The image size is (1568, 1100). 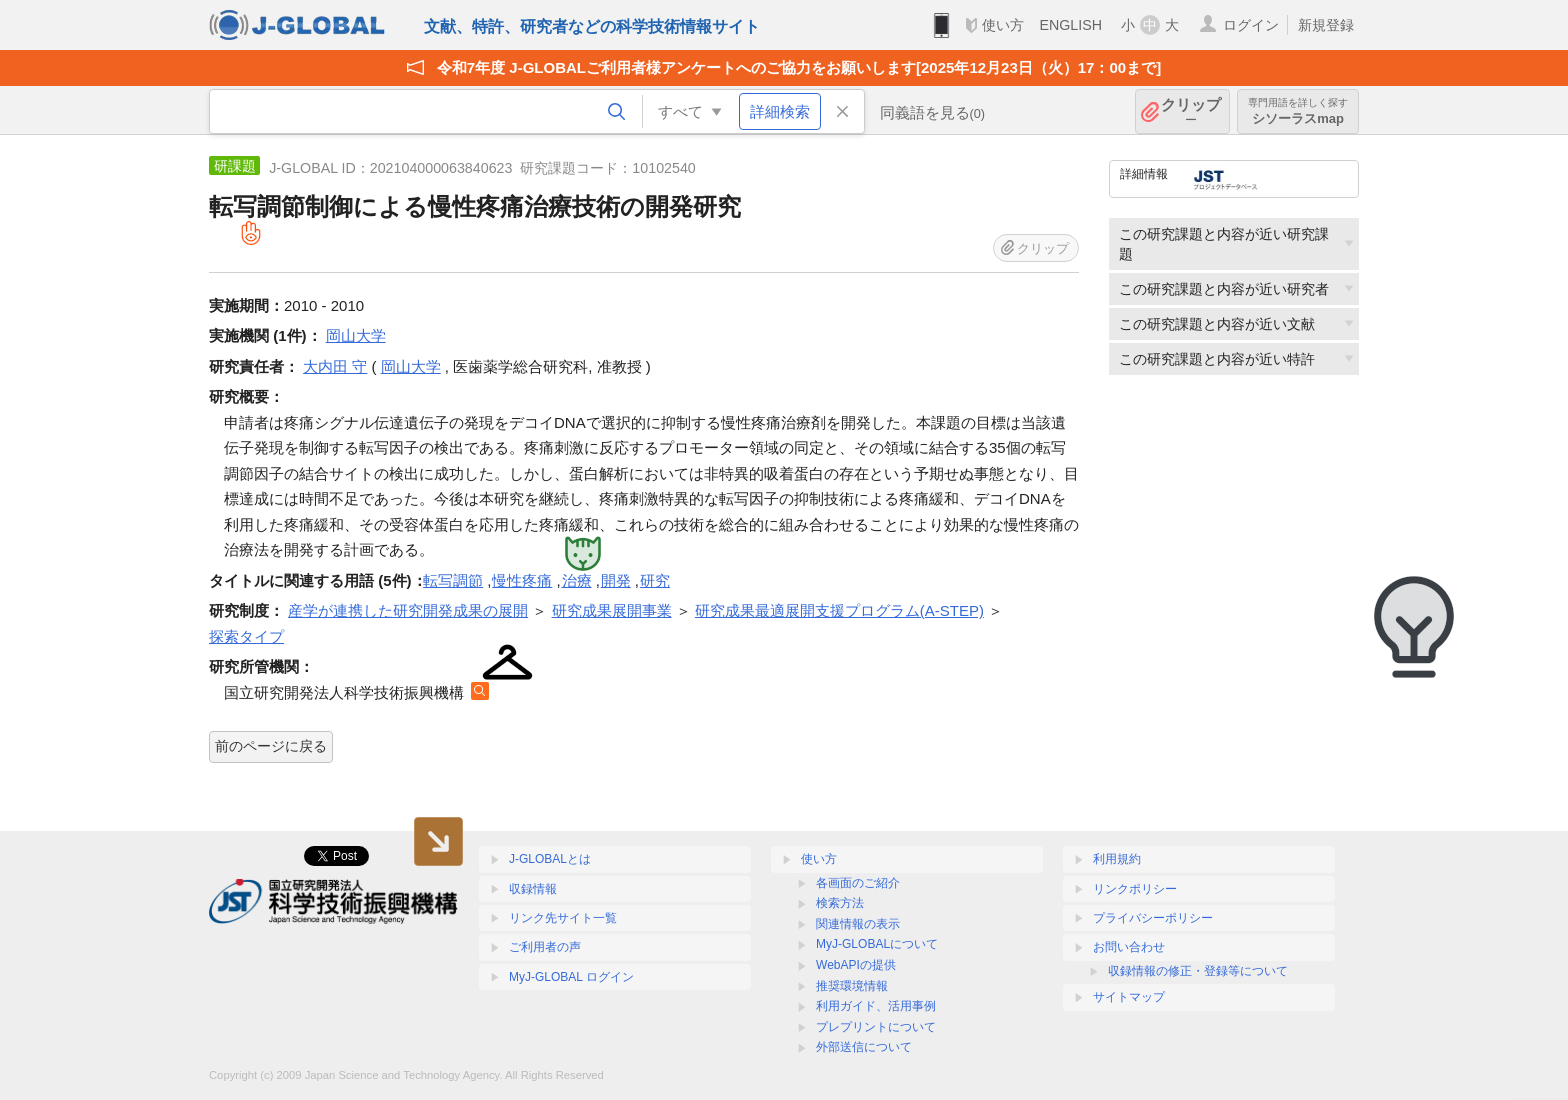 I want to click on toggle idea or inspiration mode, so click(x=1414, y=627).